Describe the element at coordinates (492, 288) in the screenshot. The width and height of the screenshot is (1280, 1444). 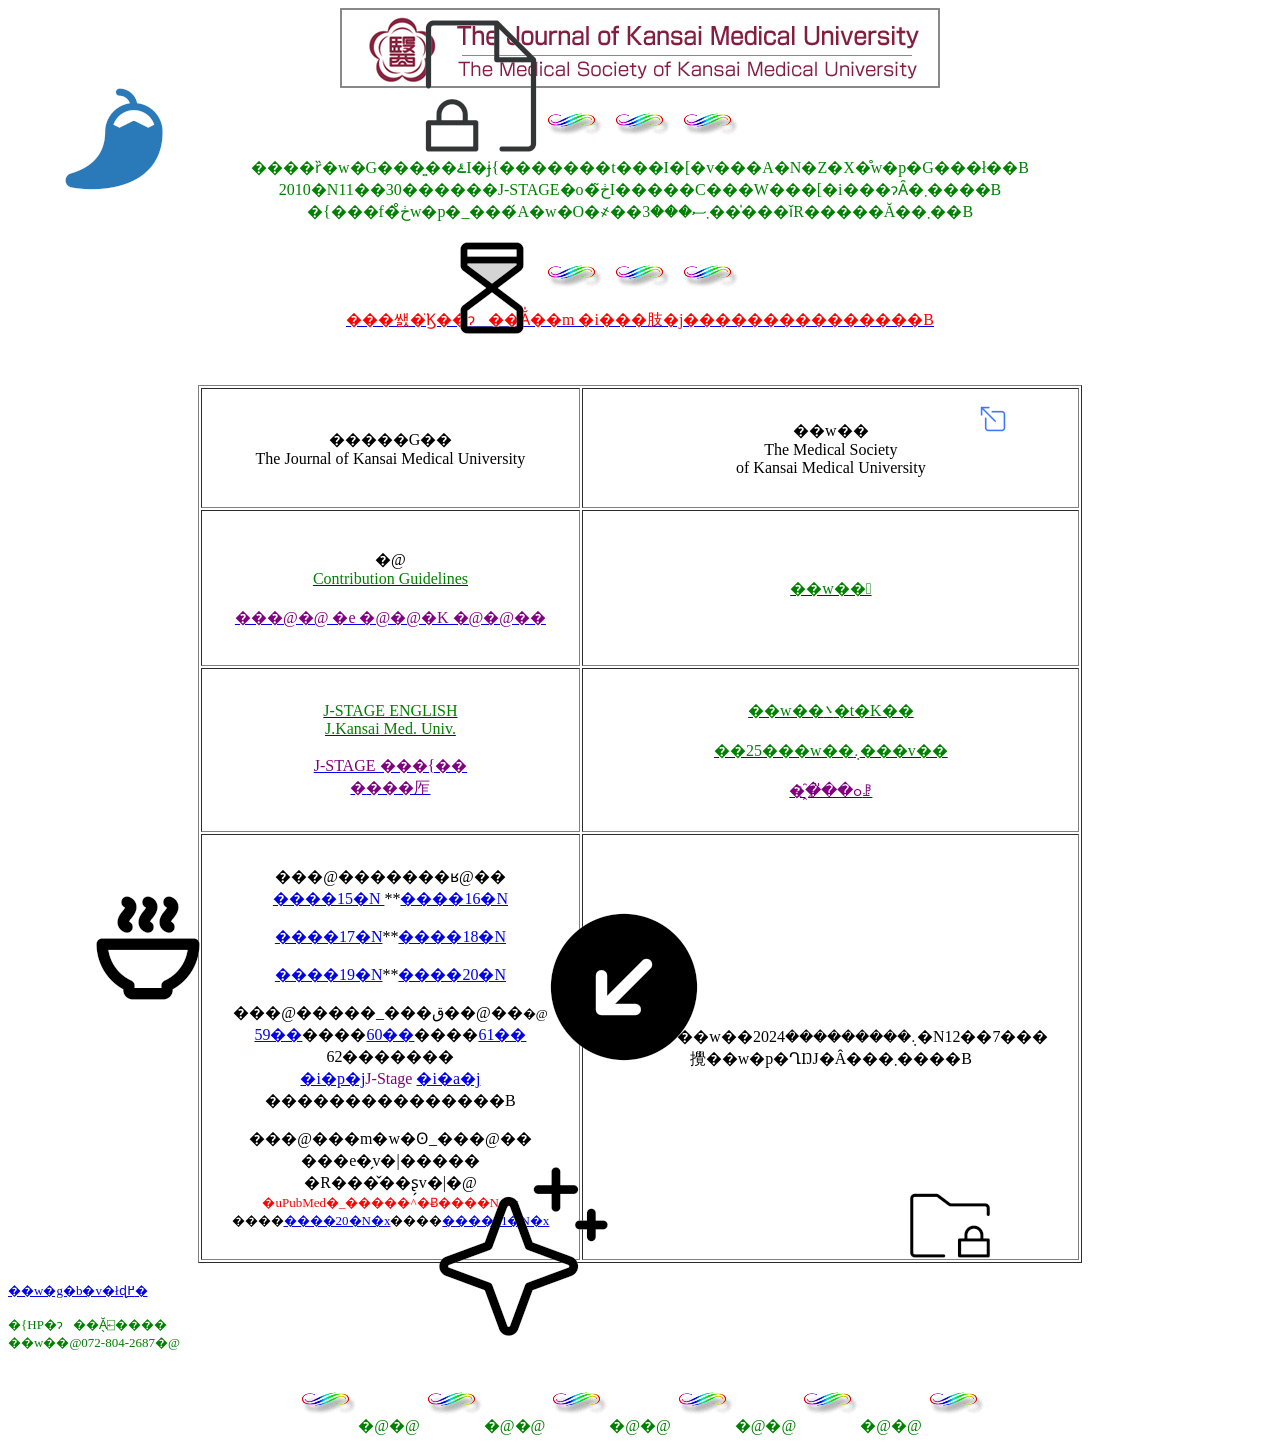
I see `indicates a timer with significant time remaining` at that location.